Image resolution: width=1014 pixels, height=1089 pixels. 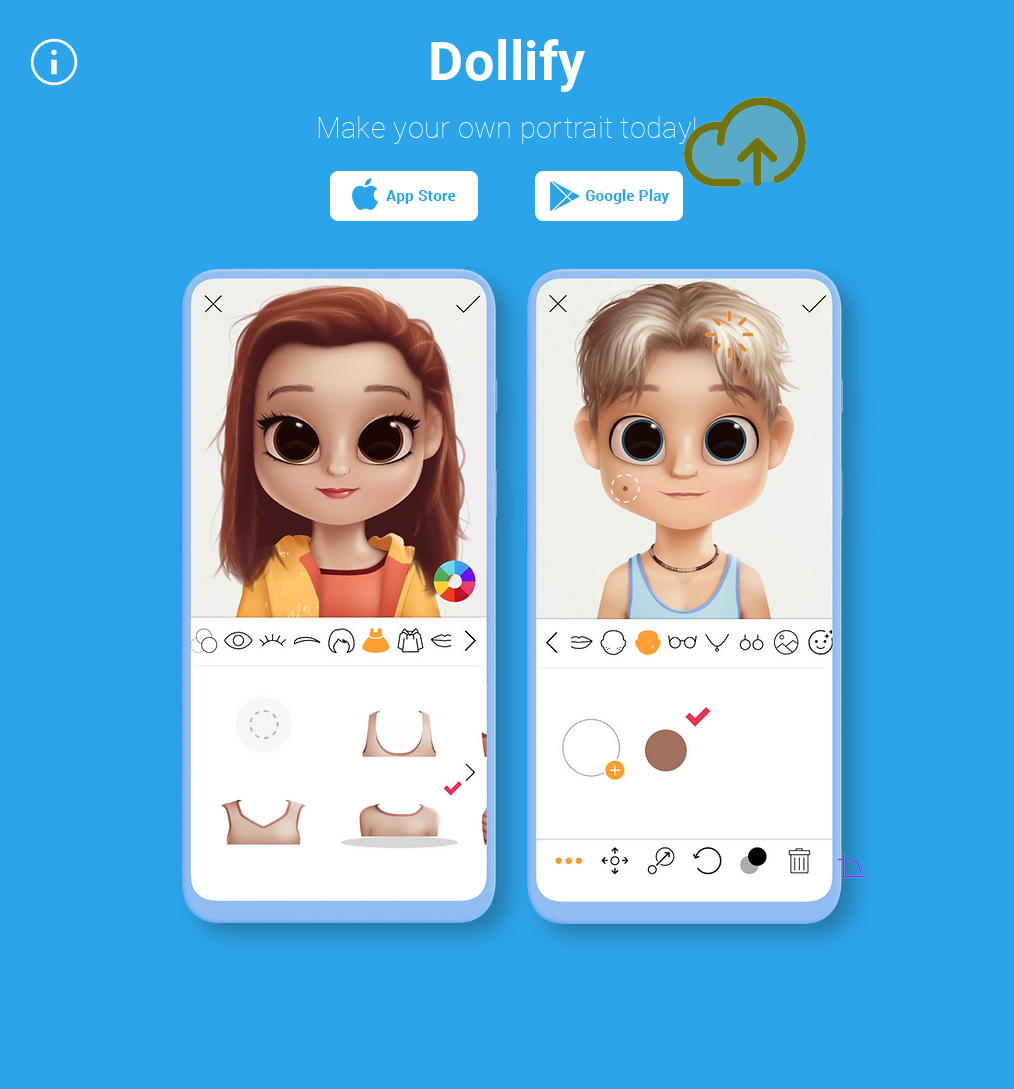 I want to click on measure or adjust angle settings, so click(x=851, y=867).